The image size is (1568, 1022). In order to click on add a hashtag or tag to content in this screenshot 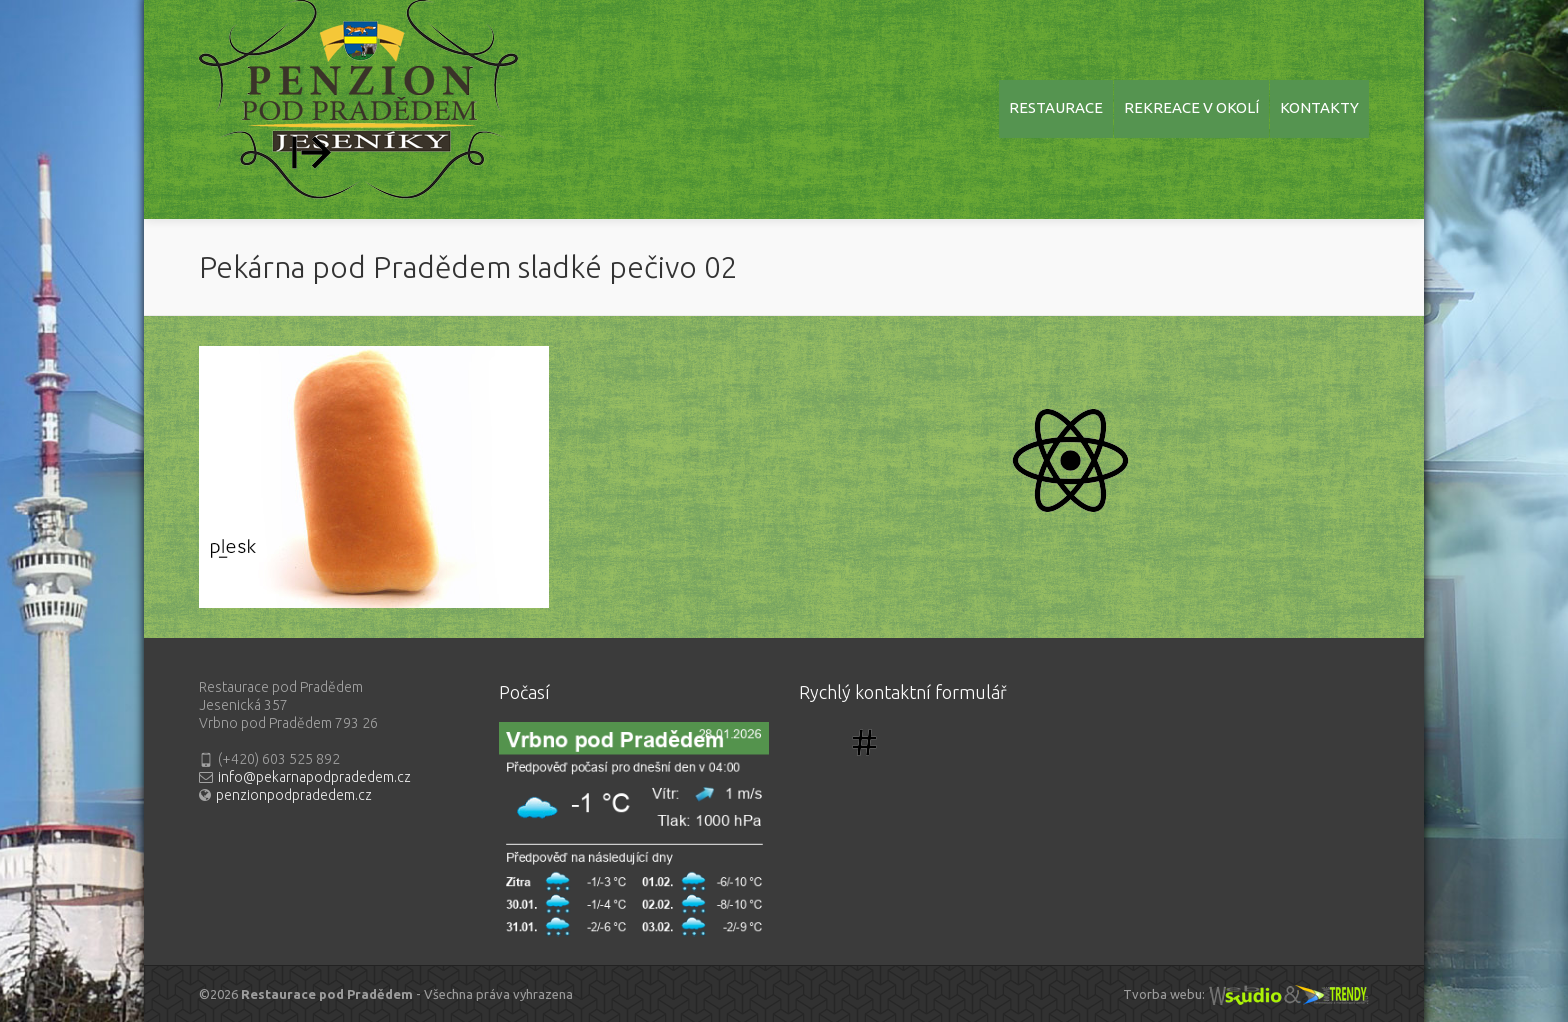, I will do `click(864, 742)`.